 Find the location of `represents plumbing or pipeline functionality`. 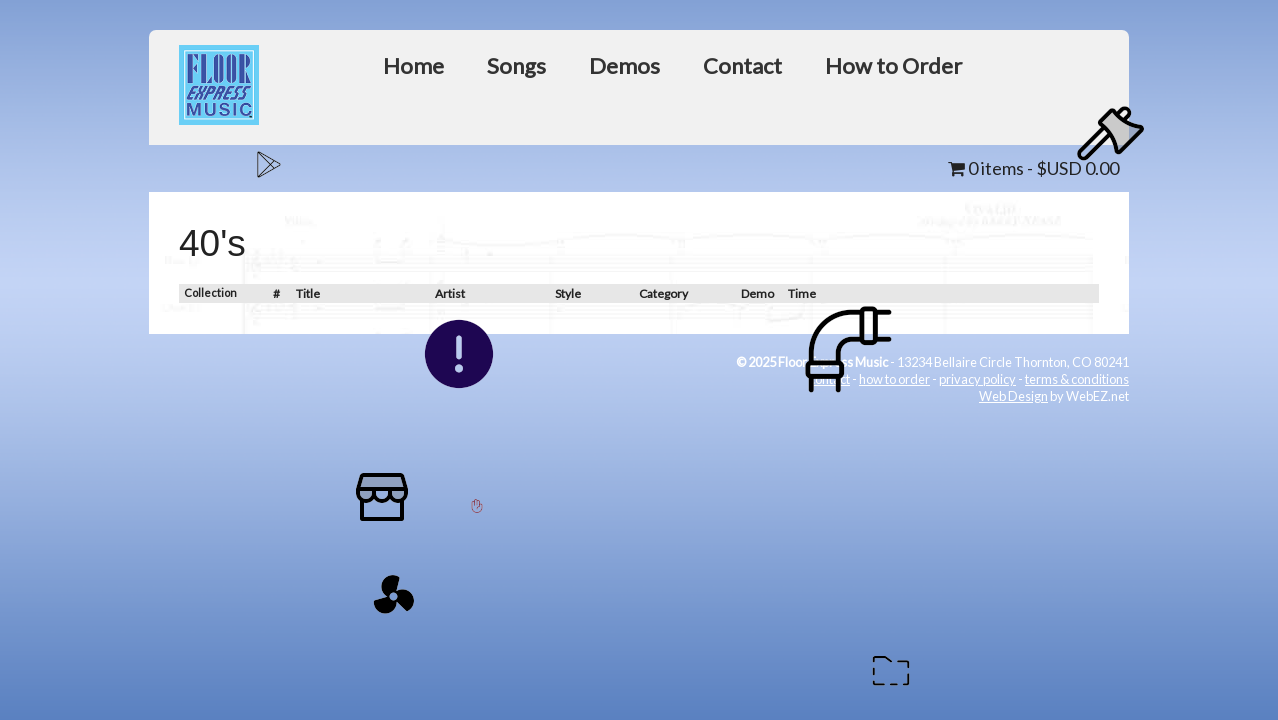

represents plumbing or pipeline functionality is located at coordinates (845, 346).